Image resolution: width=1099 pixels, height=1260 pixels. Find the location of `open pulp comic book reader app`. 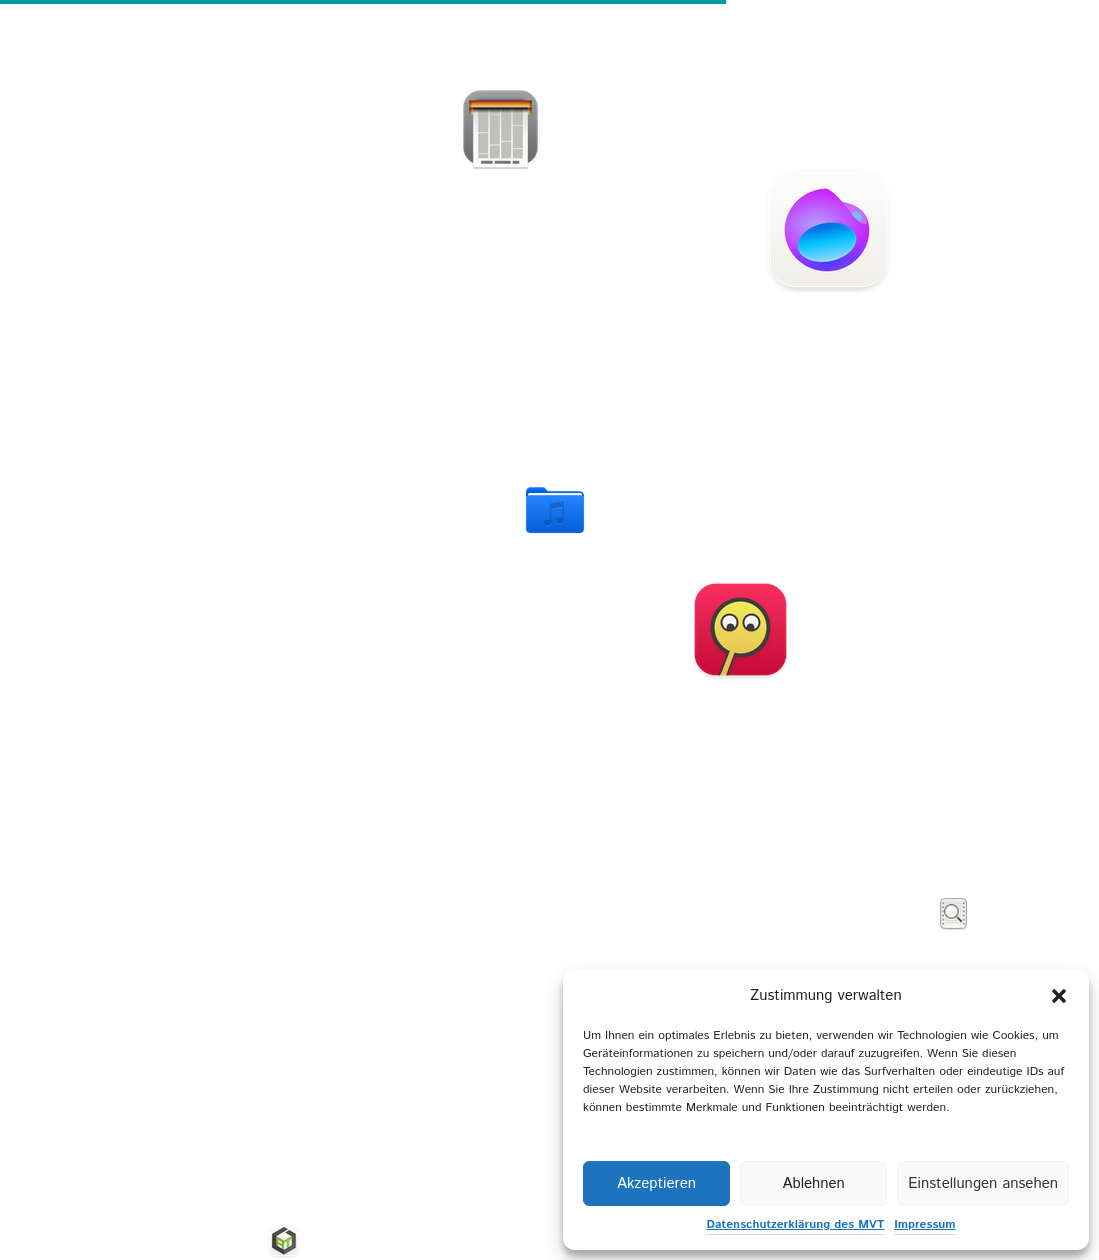

open pulp comic book reader app is located at coordinates (500, 127).